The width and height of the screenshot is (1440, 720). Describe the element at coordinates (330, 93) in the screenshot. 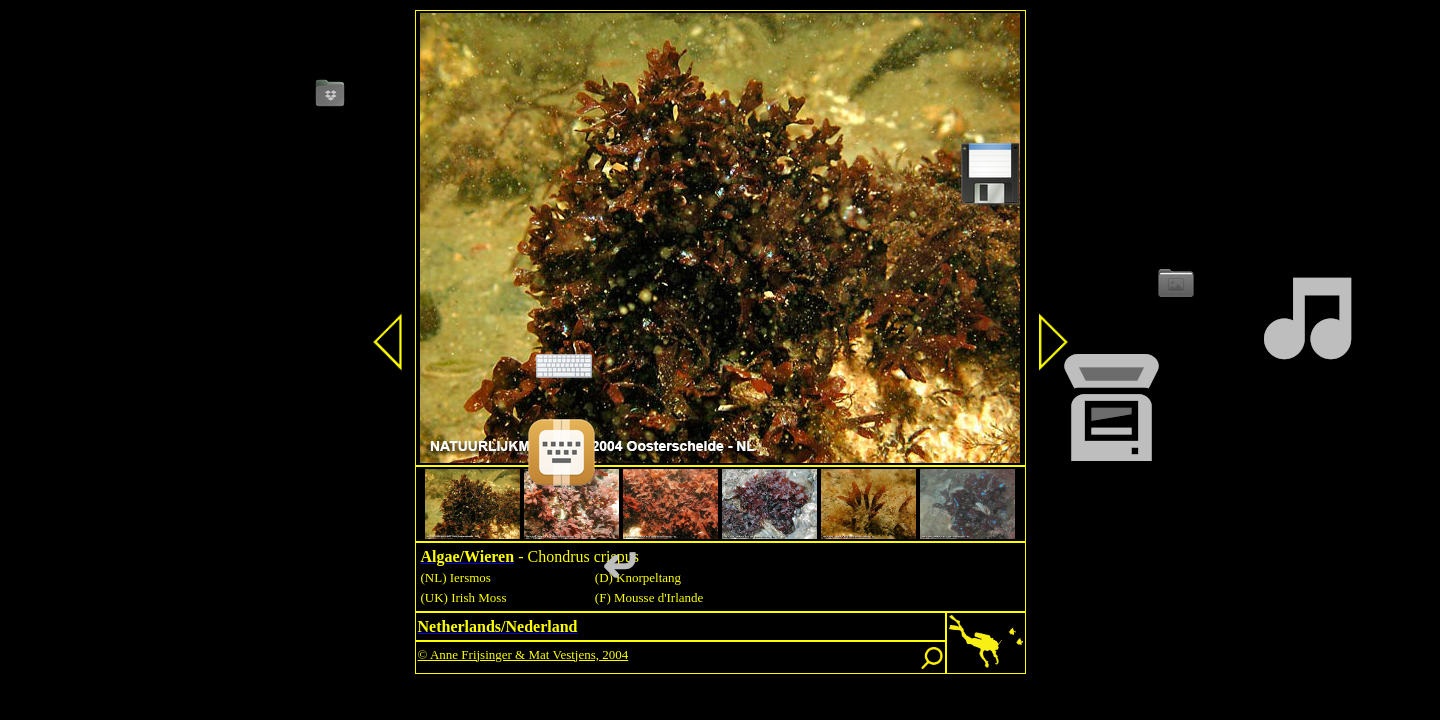

I see `open your dropbox folder` at that location.